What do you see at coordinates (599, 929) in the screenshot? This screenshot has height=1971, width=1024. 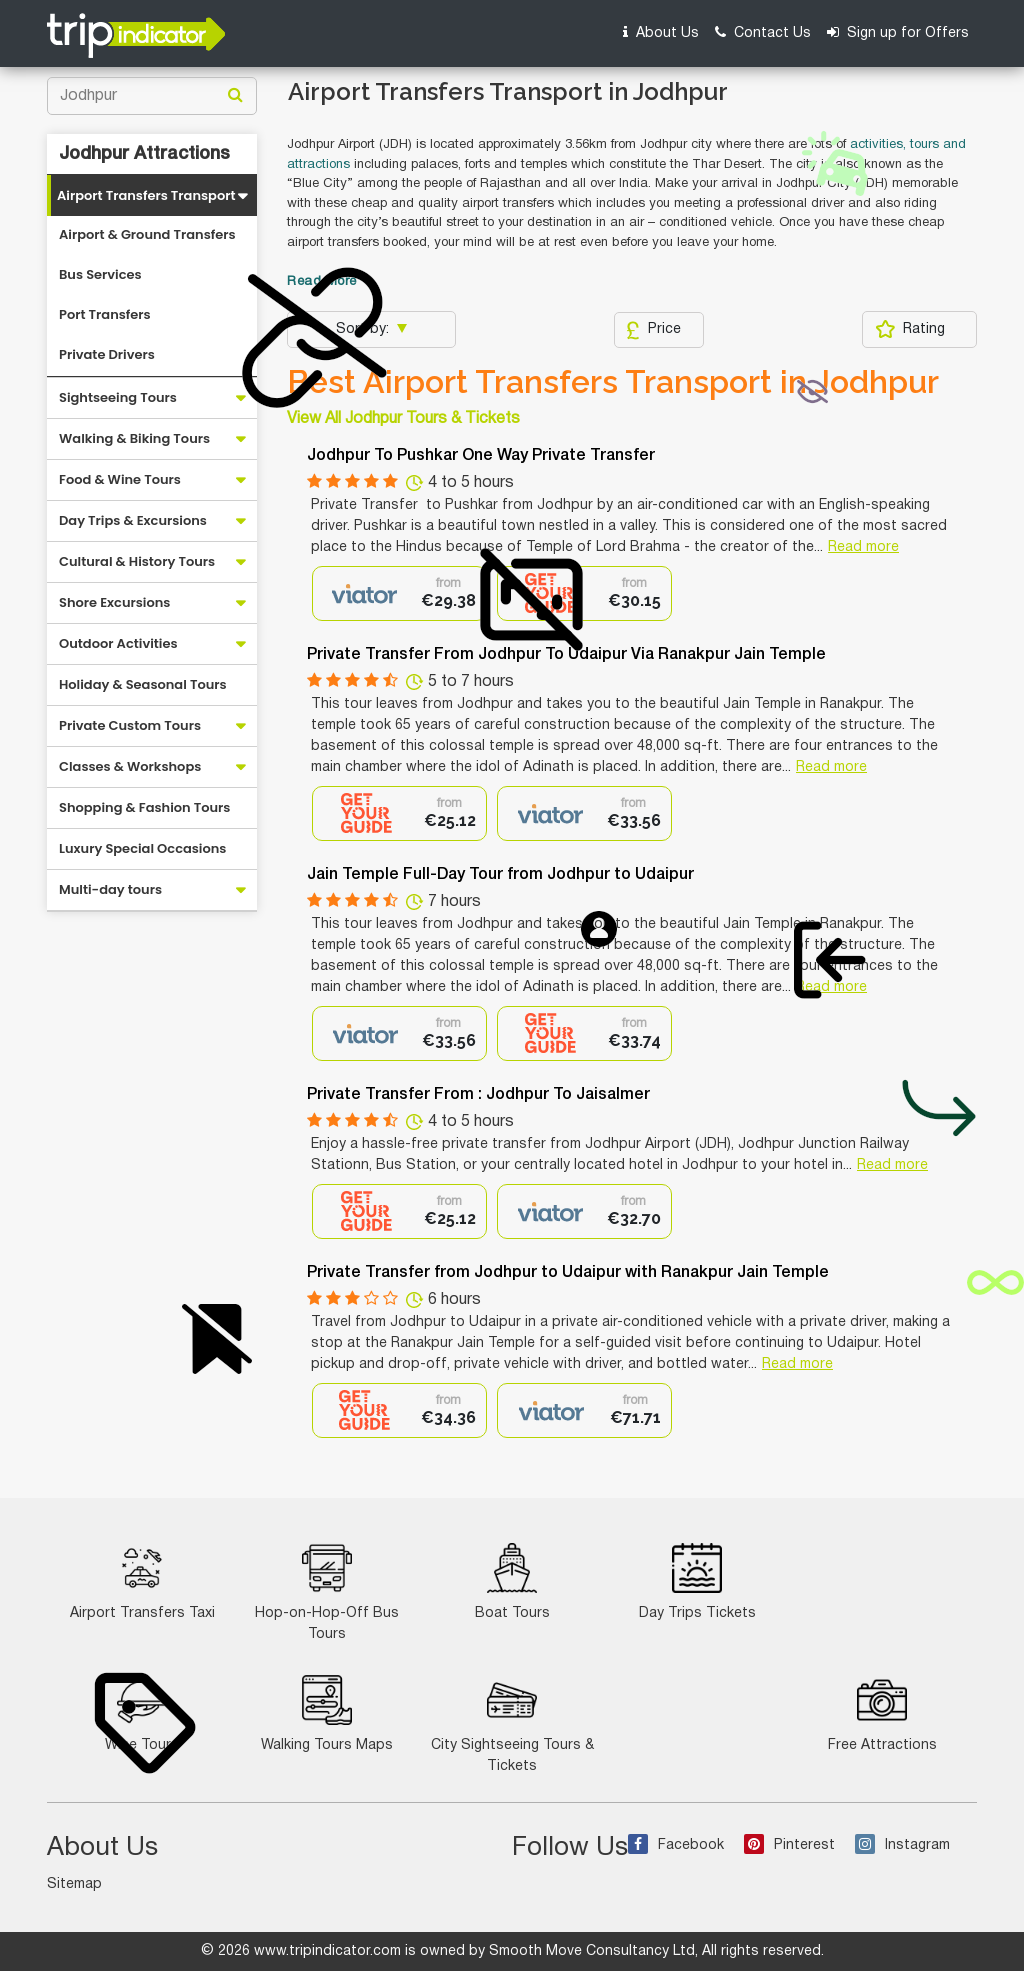 I see `view user profile` at bounding box center [599, 929].